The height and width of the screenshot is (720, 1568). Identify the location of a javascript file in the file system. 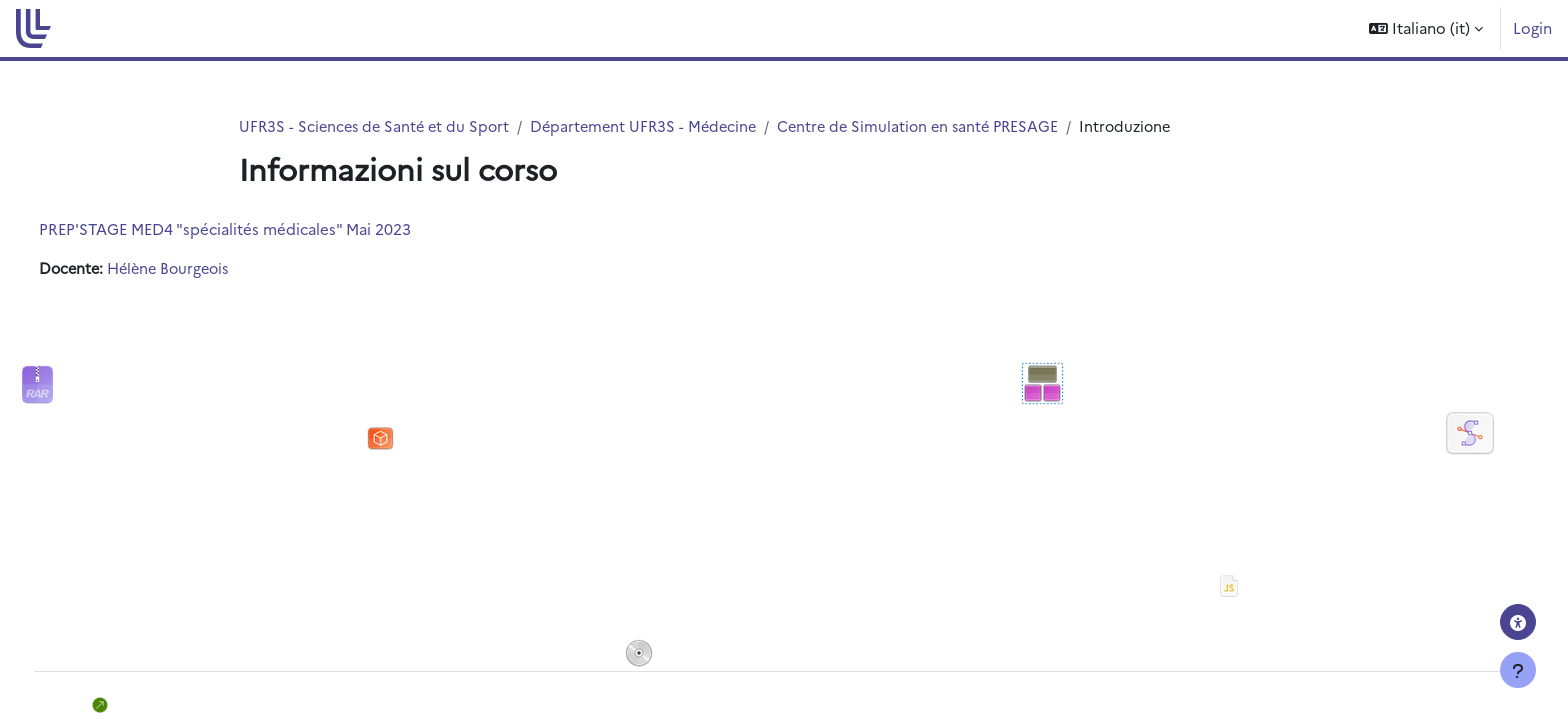
(1229, 586).